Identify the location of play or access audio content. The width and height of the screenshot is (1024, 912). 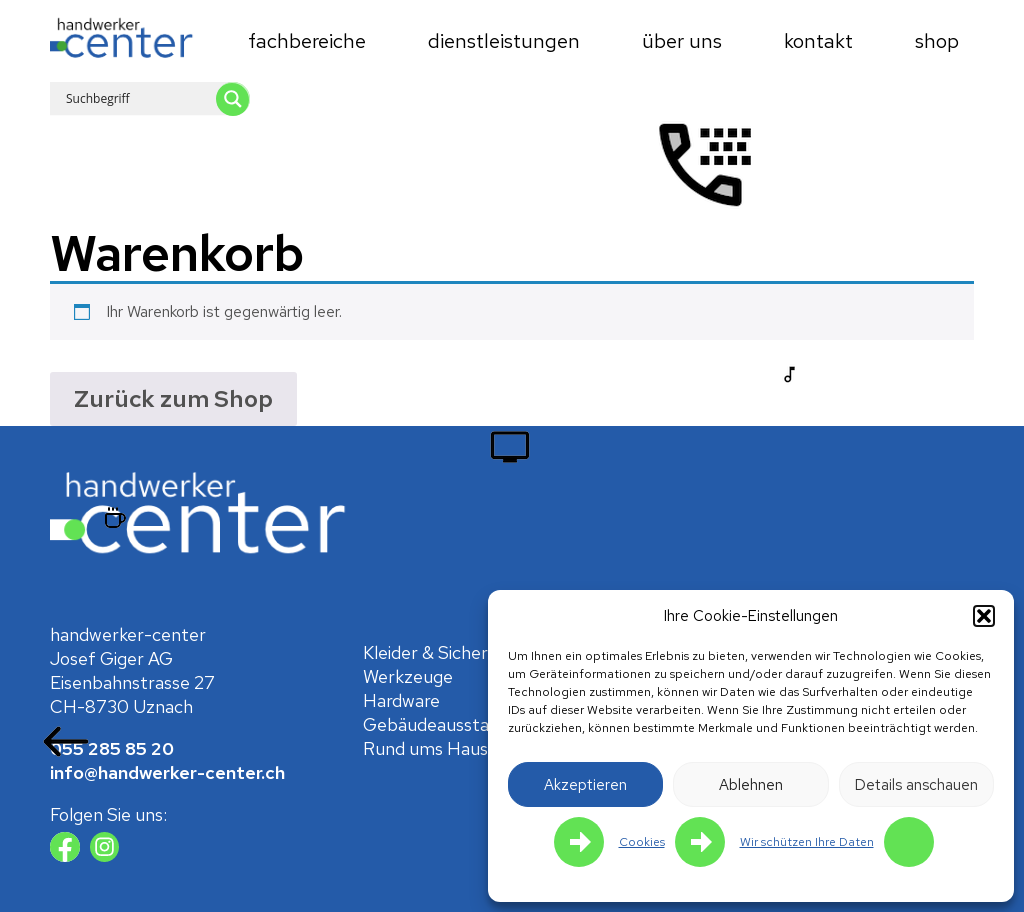
(789, 374).